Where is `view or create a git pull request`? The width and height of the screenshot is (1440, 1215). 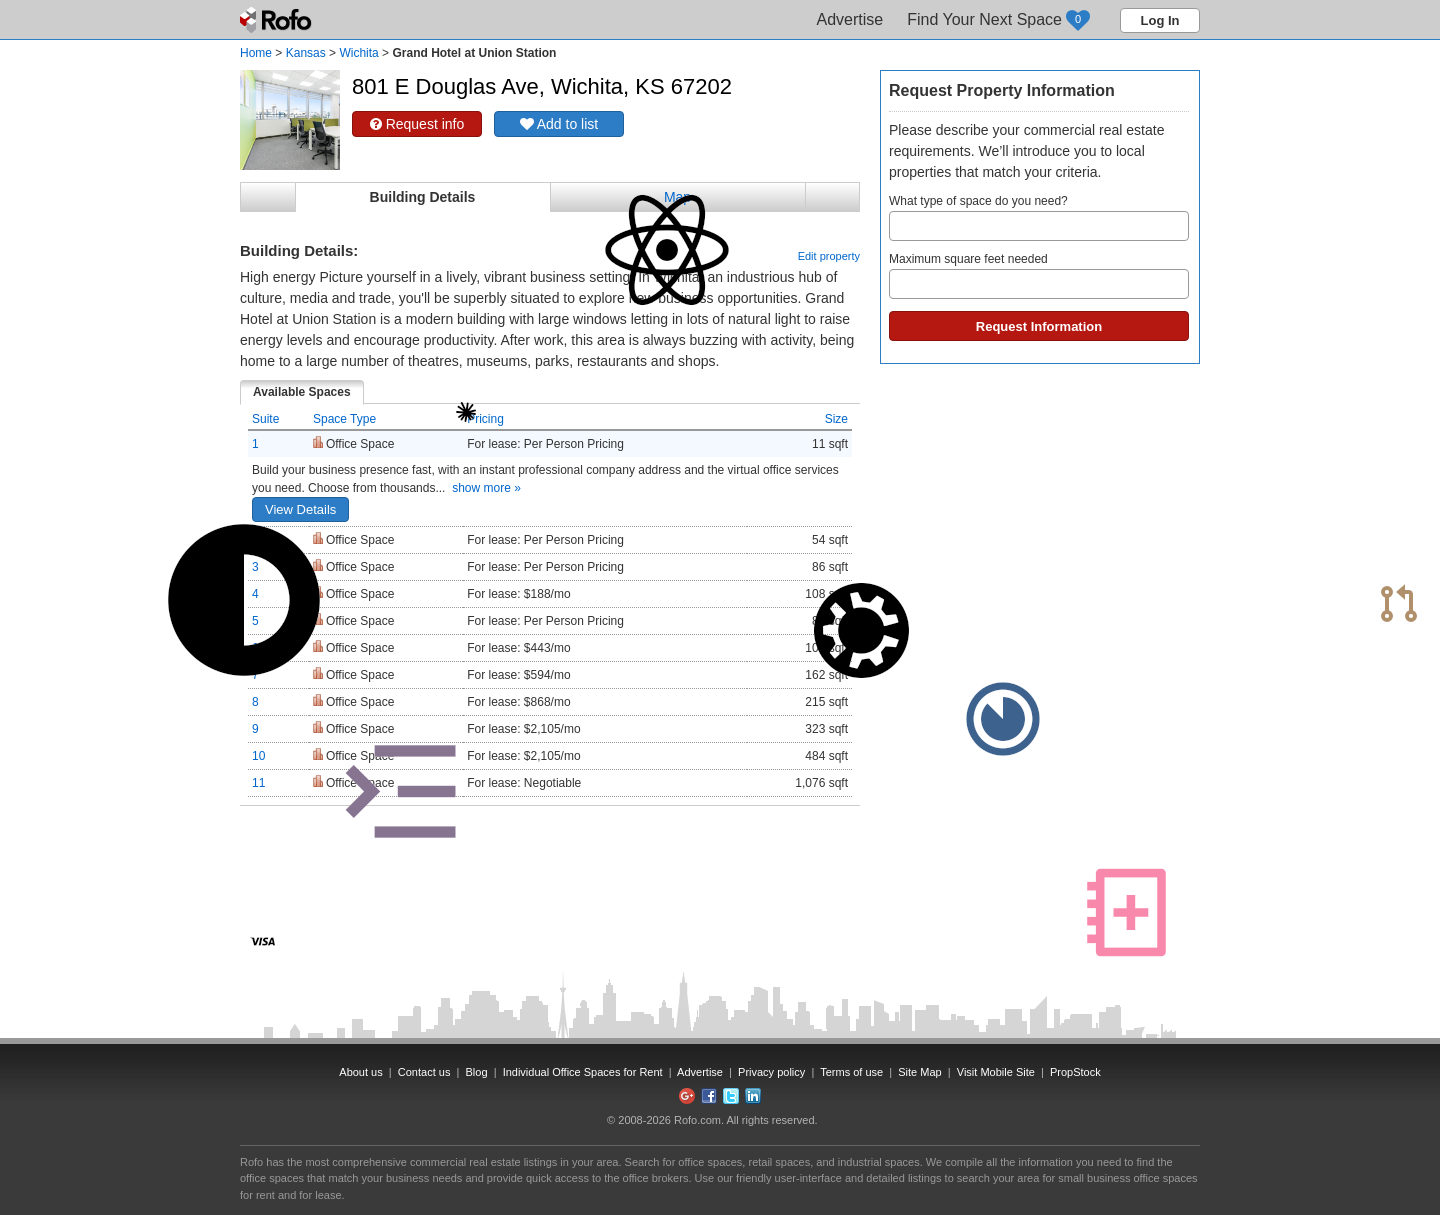 view or create a git pull request is located at coordinates (1399, 604).